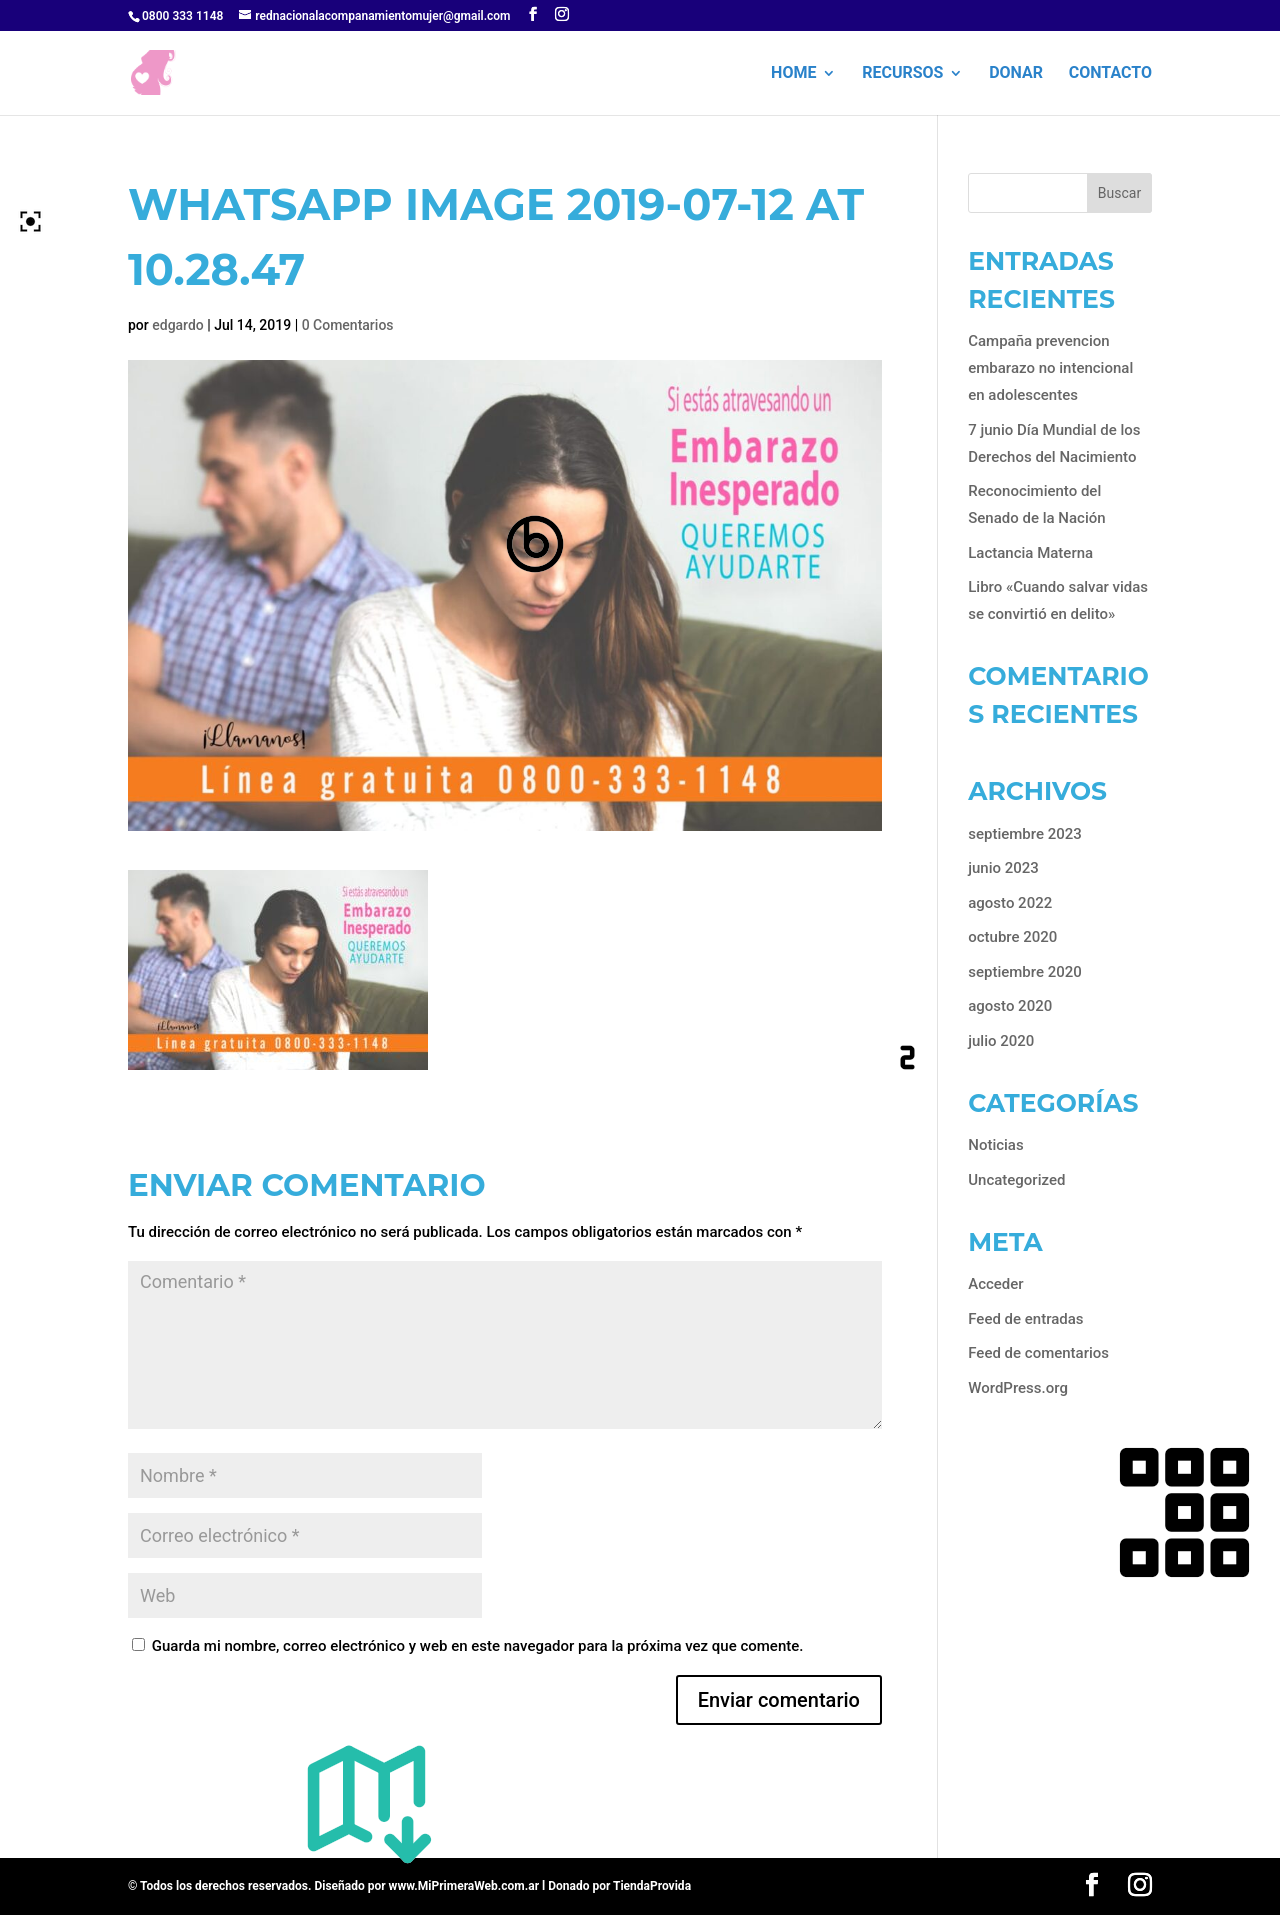 This screenshot has width=1280, height=1915. Describe the element at coordinates (1184, 1512) in the screenshot. I see `pnpm package manager logo` at that location.